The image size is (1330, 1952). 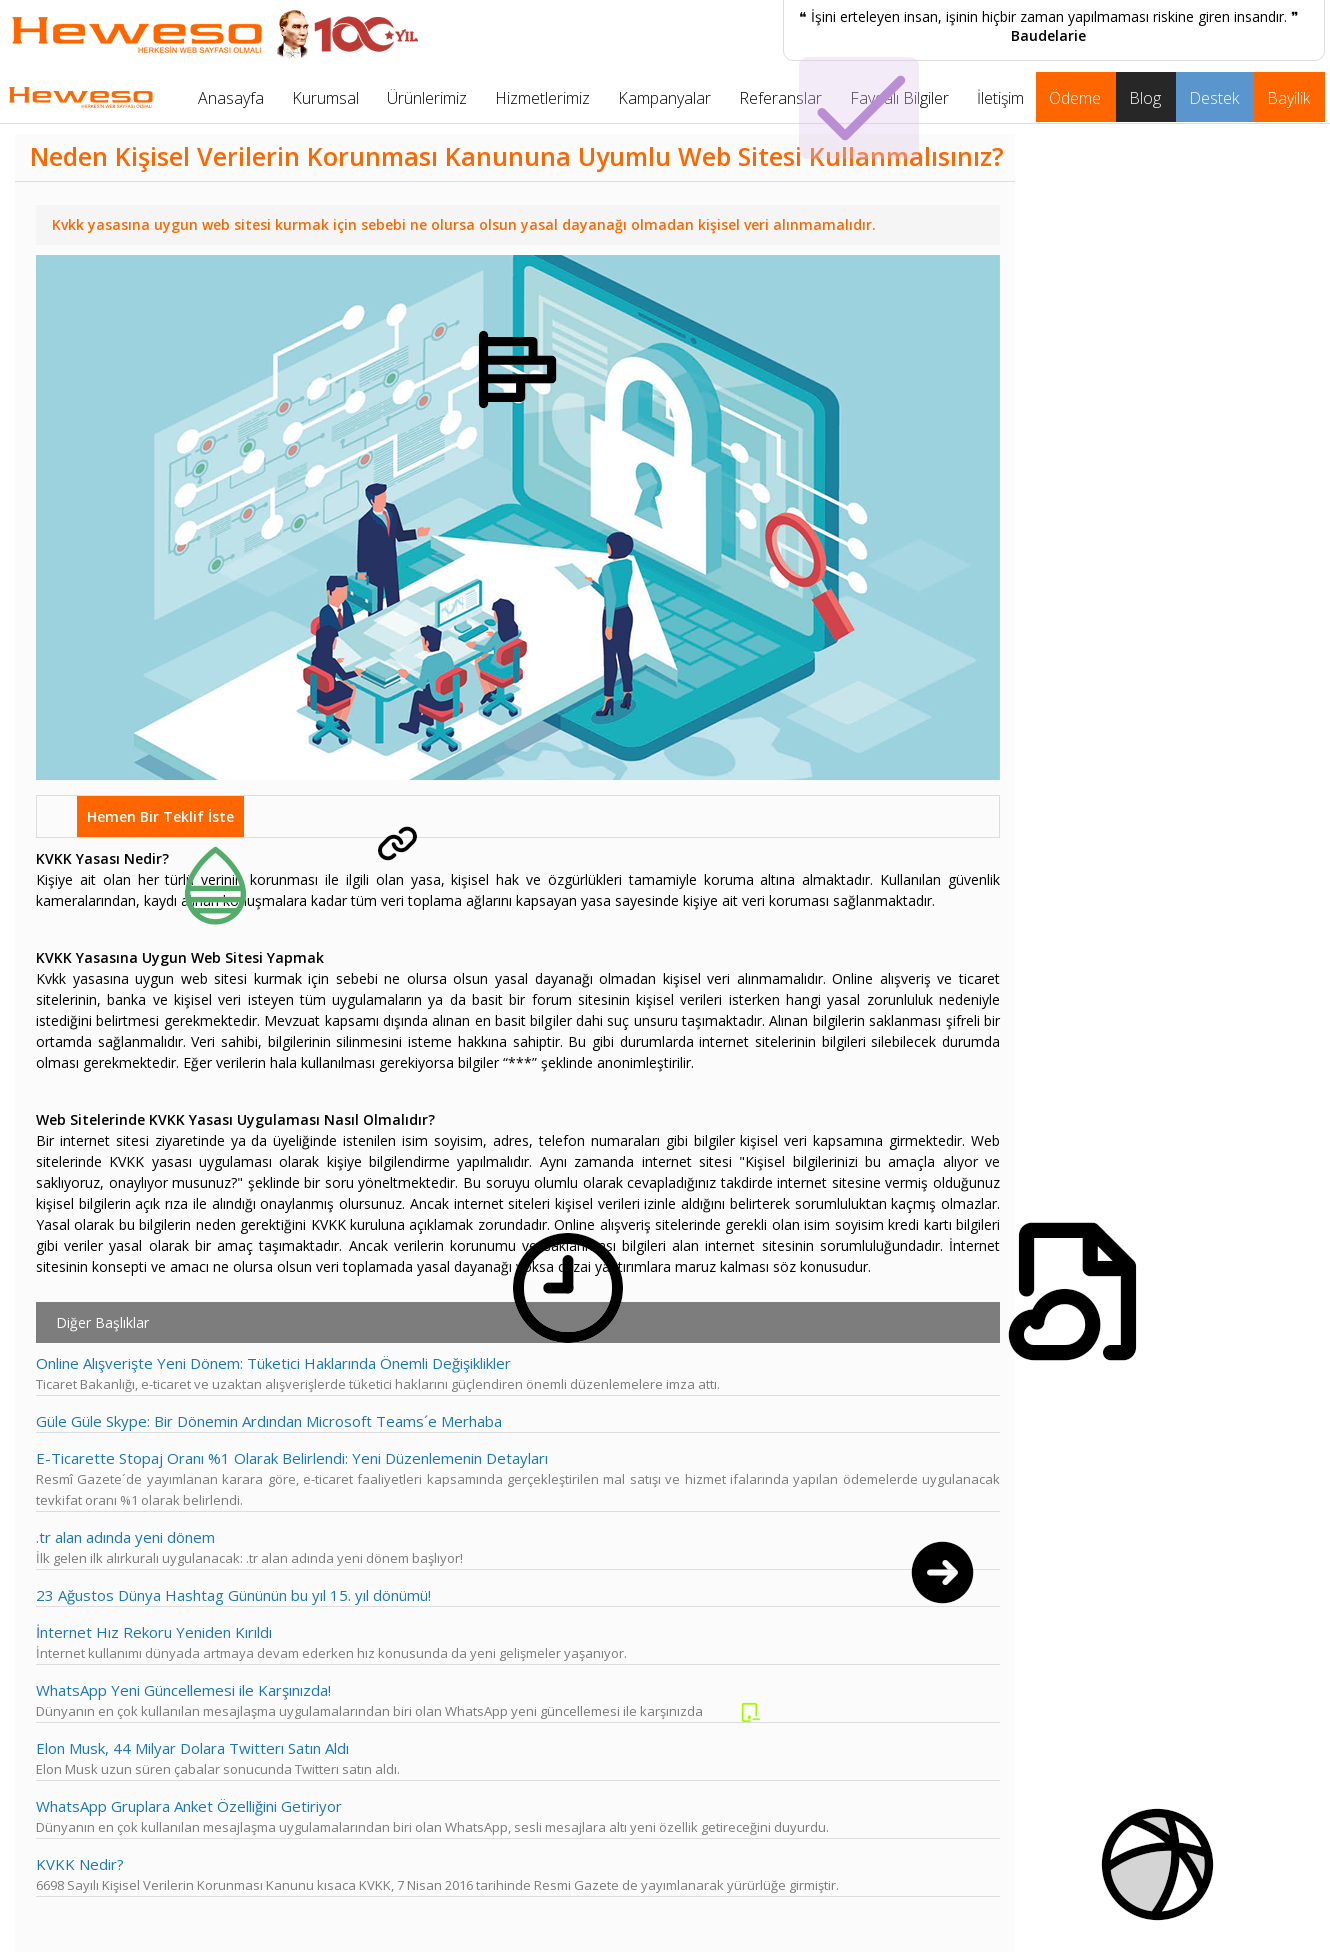 I want to click on remove a tablet device, so click(x=749, y=1712).